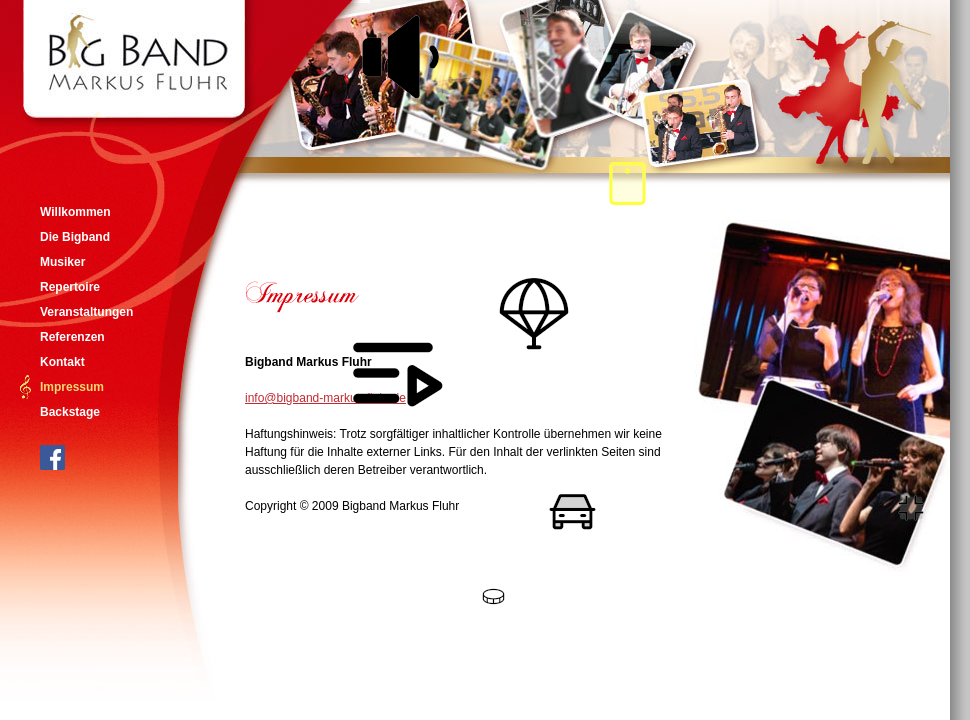 The image size is (970, 720). Describe the element at coordinates (572, 512) in the screenshot. I see `access vehicle or car-related features` at that location.